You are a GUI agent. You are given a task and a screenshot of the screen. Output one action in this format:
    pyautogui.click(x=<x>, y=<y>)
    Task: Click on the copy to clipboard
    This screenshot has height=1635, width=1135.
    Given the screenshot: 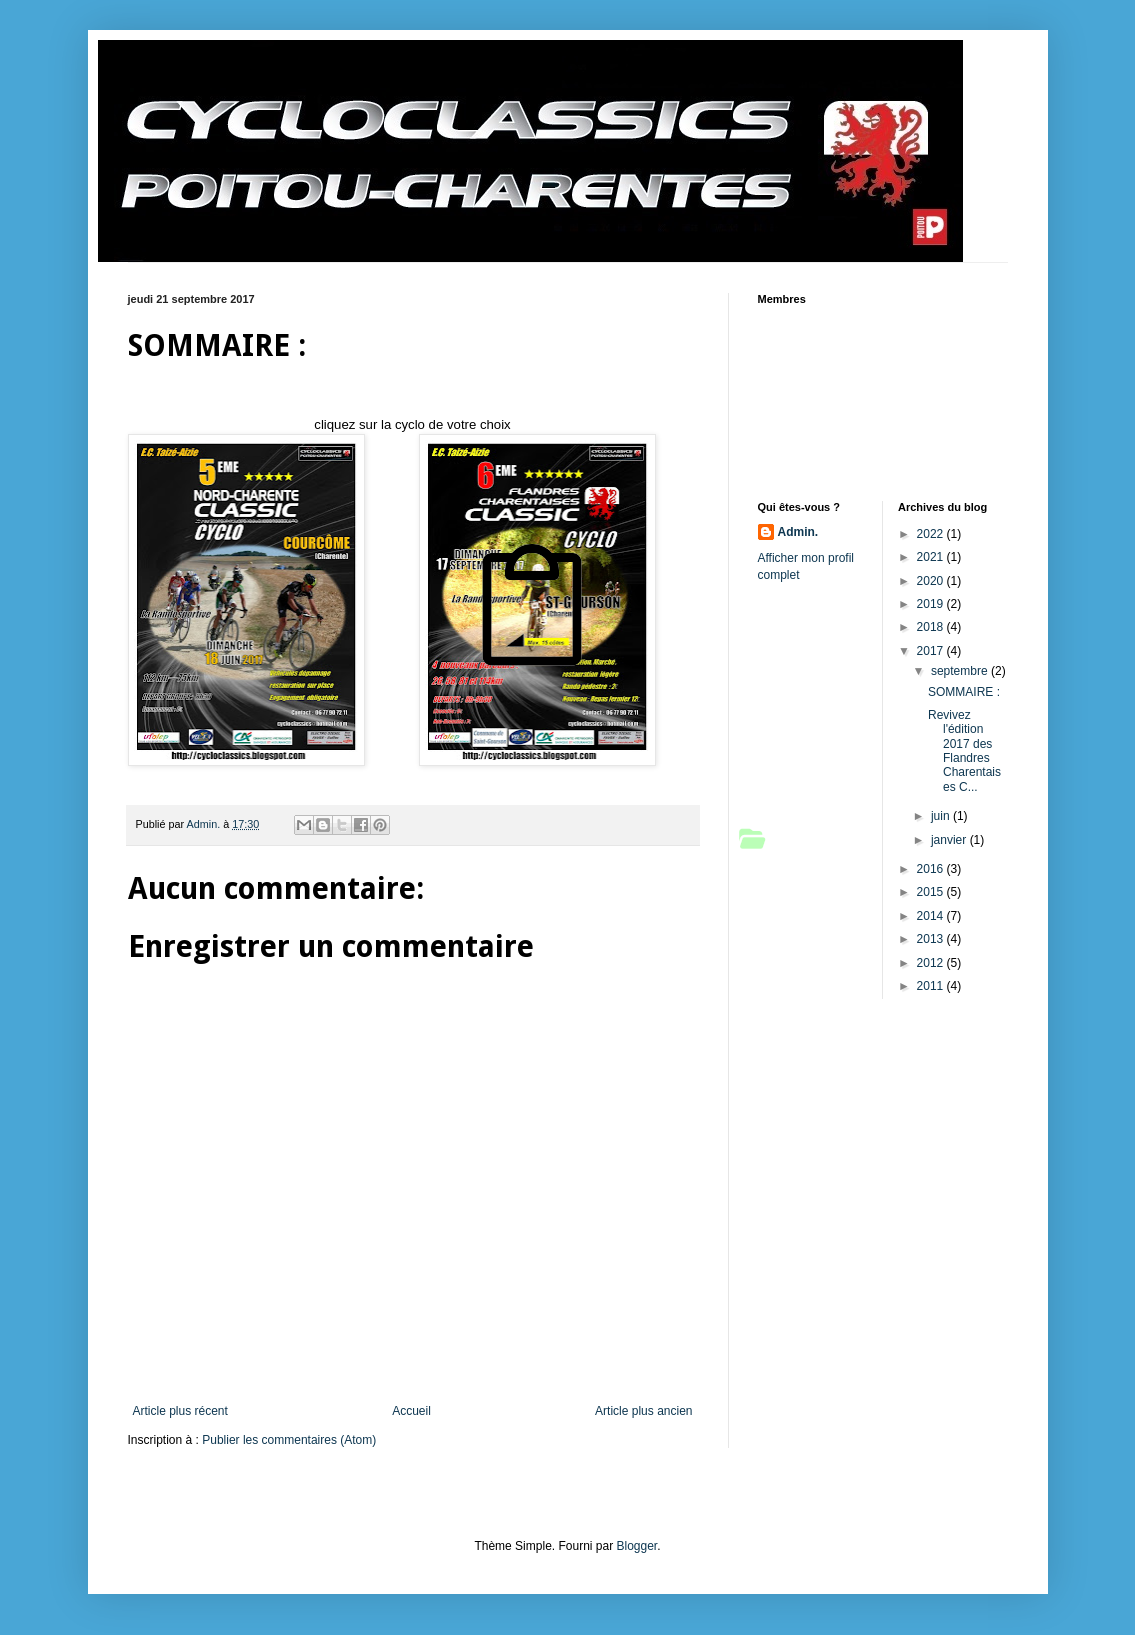 What is the action you would take?
    pyautogui.click(x=532, y=607)
    